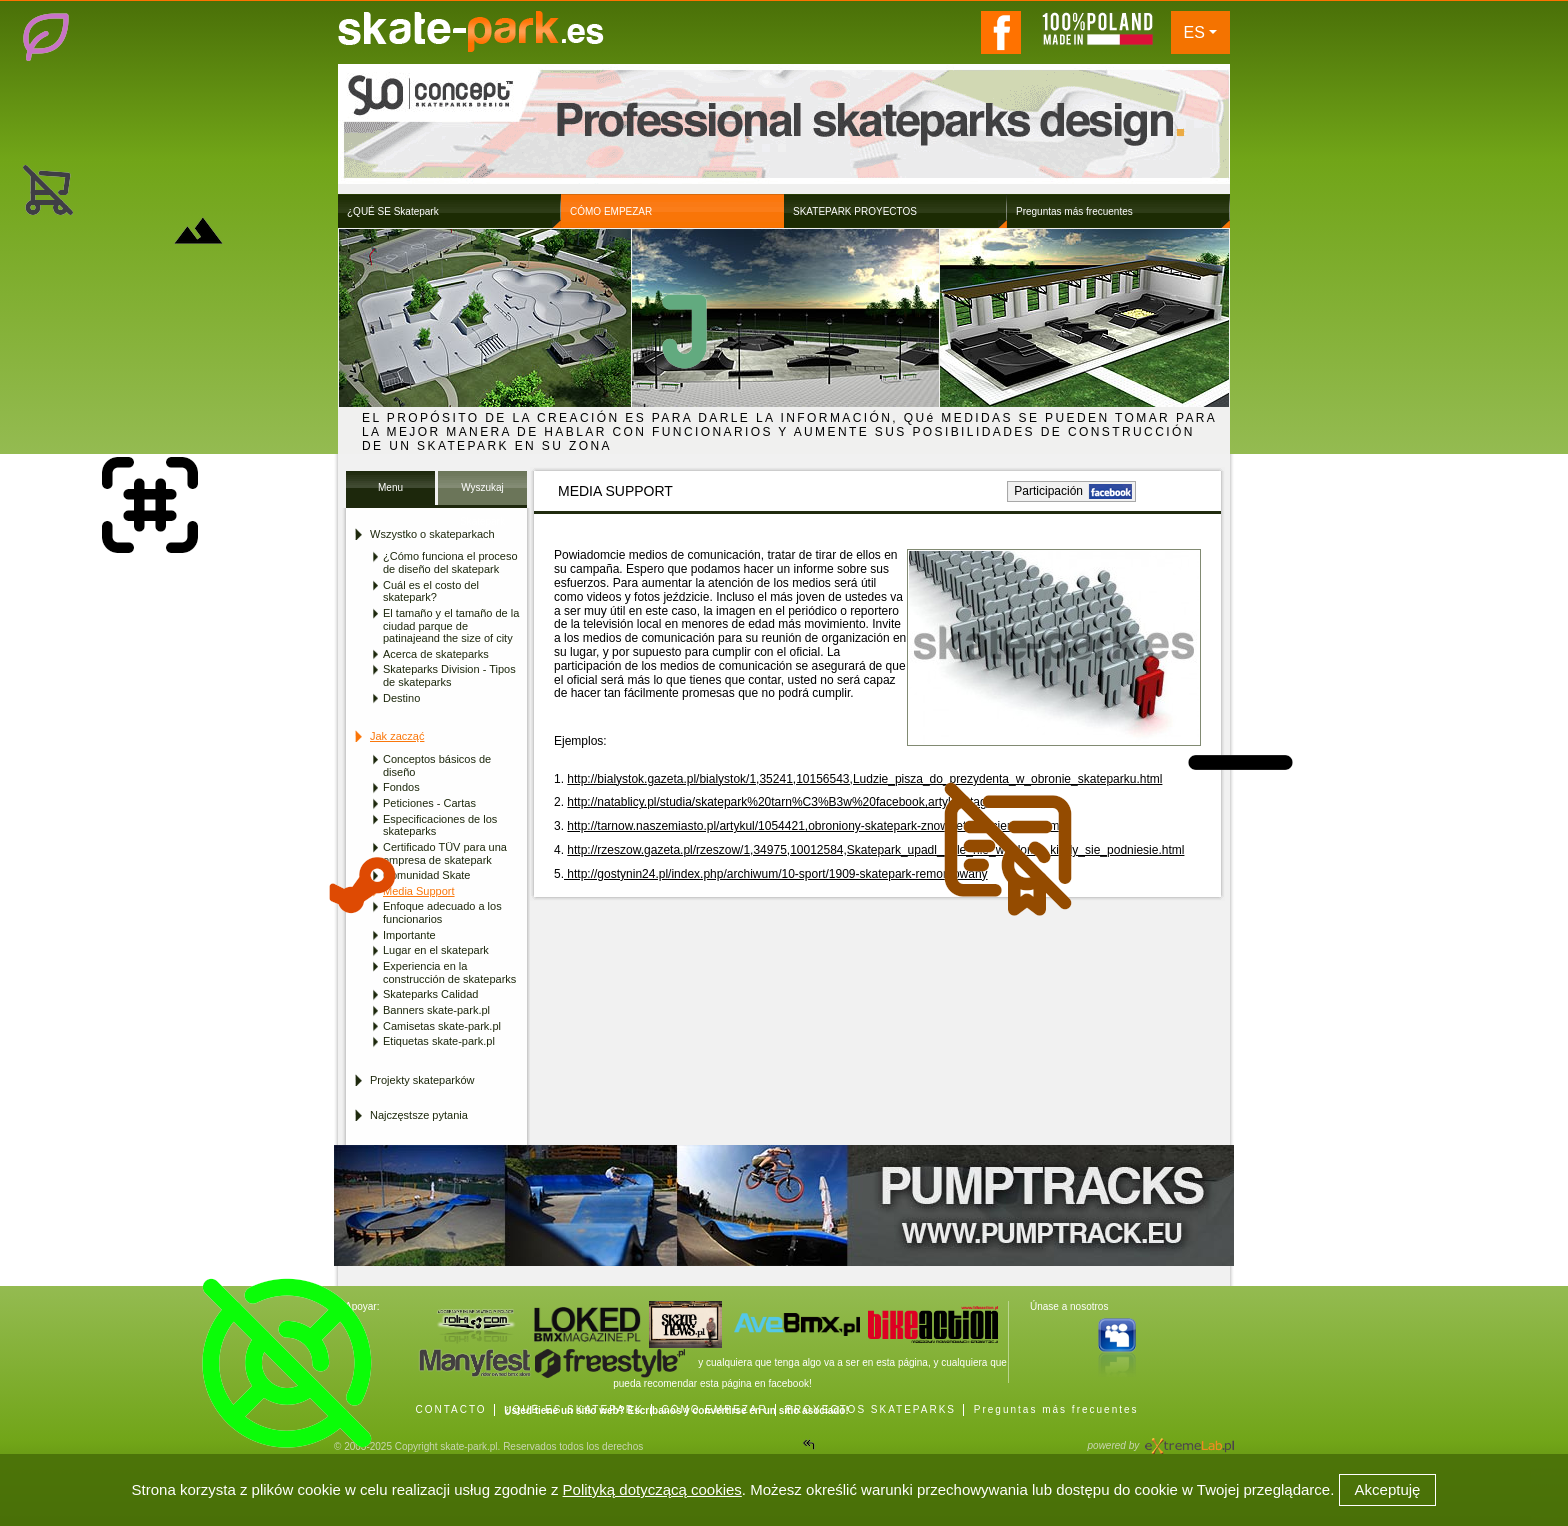 Image resolution: width=1568 pixels, height=1526 pixels. Describe the element at coordinates (198, 230) in the screenshot. I see `switch to terrain map view` at that location.